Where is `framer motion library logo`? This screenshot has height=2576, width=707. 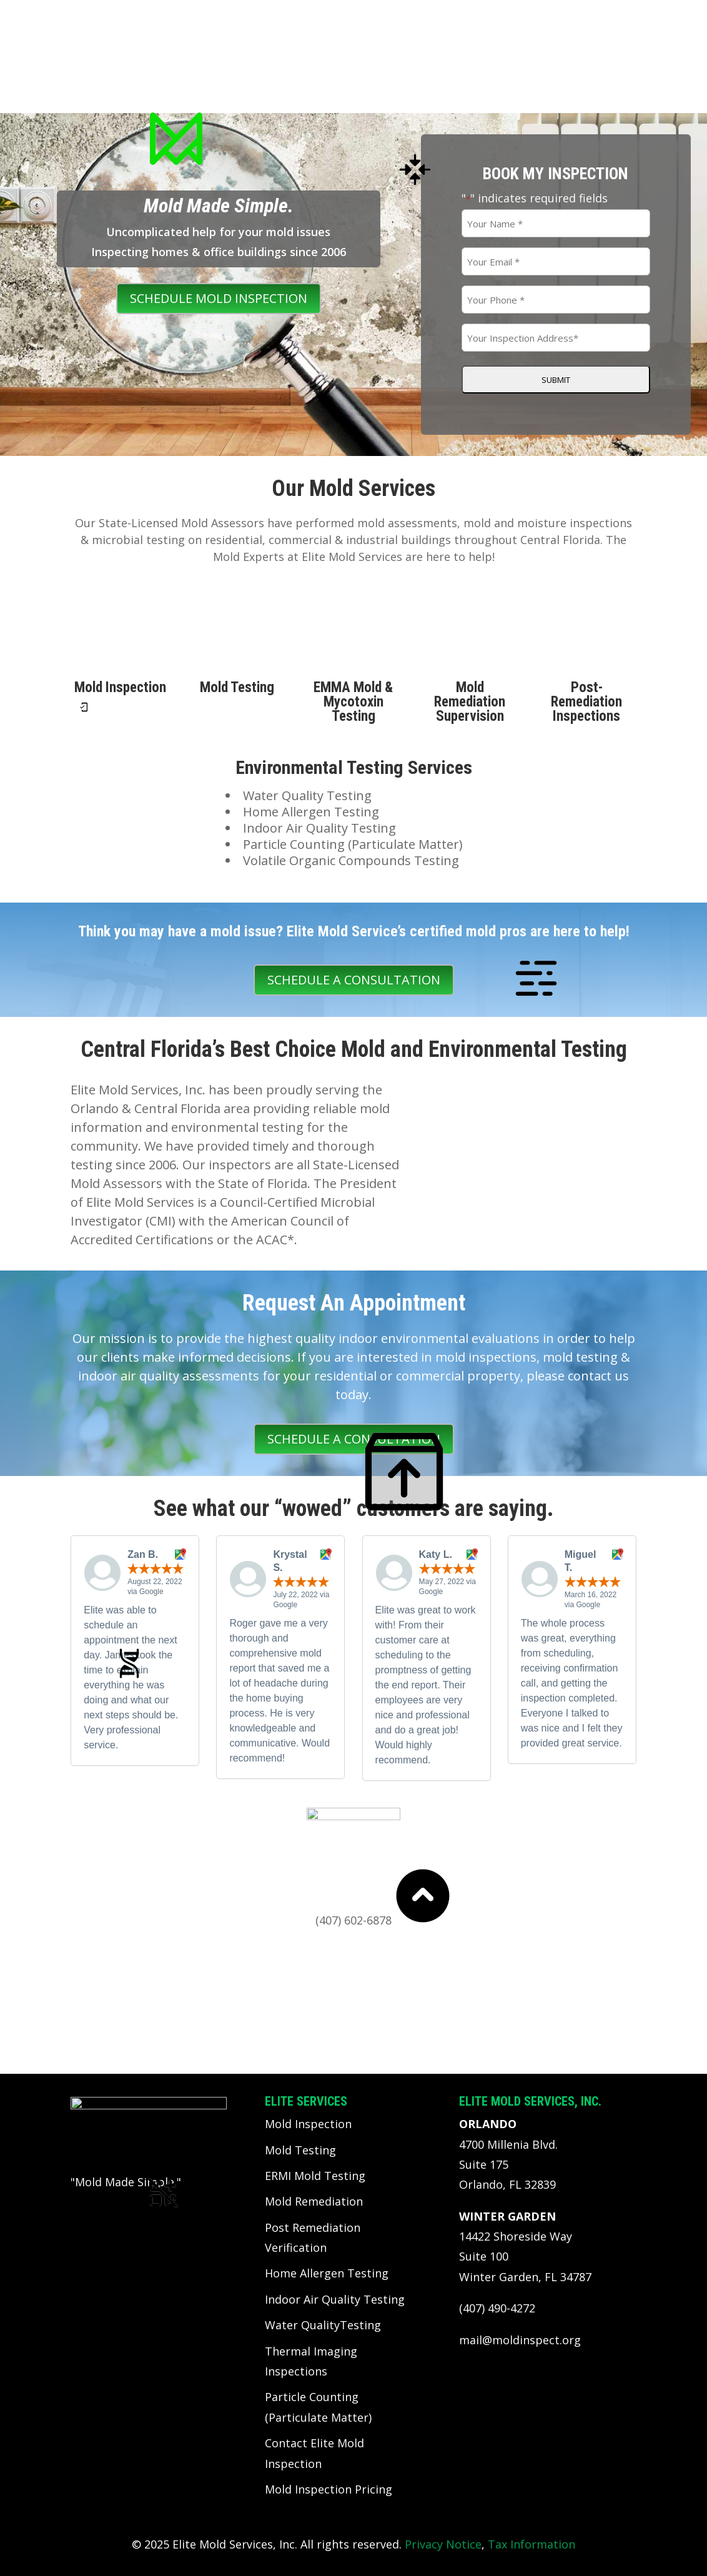
framer motion library logo is located at coordinates (176, 139).